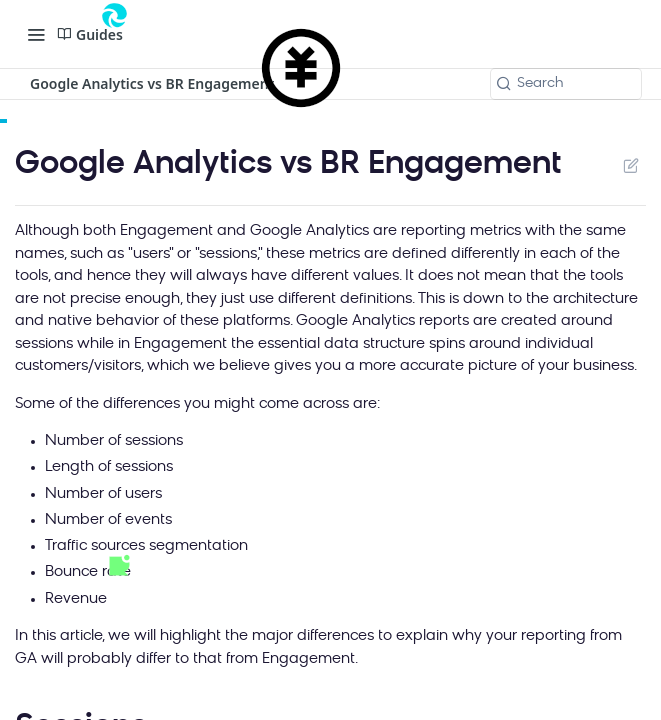 Image resolution: width=661 pixels, height=720 pixels. What do you see at coordinates (114, 15) in the screenshot?
I see `open microsoft edge browser` at bounding box center [114, 15].